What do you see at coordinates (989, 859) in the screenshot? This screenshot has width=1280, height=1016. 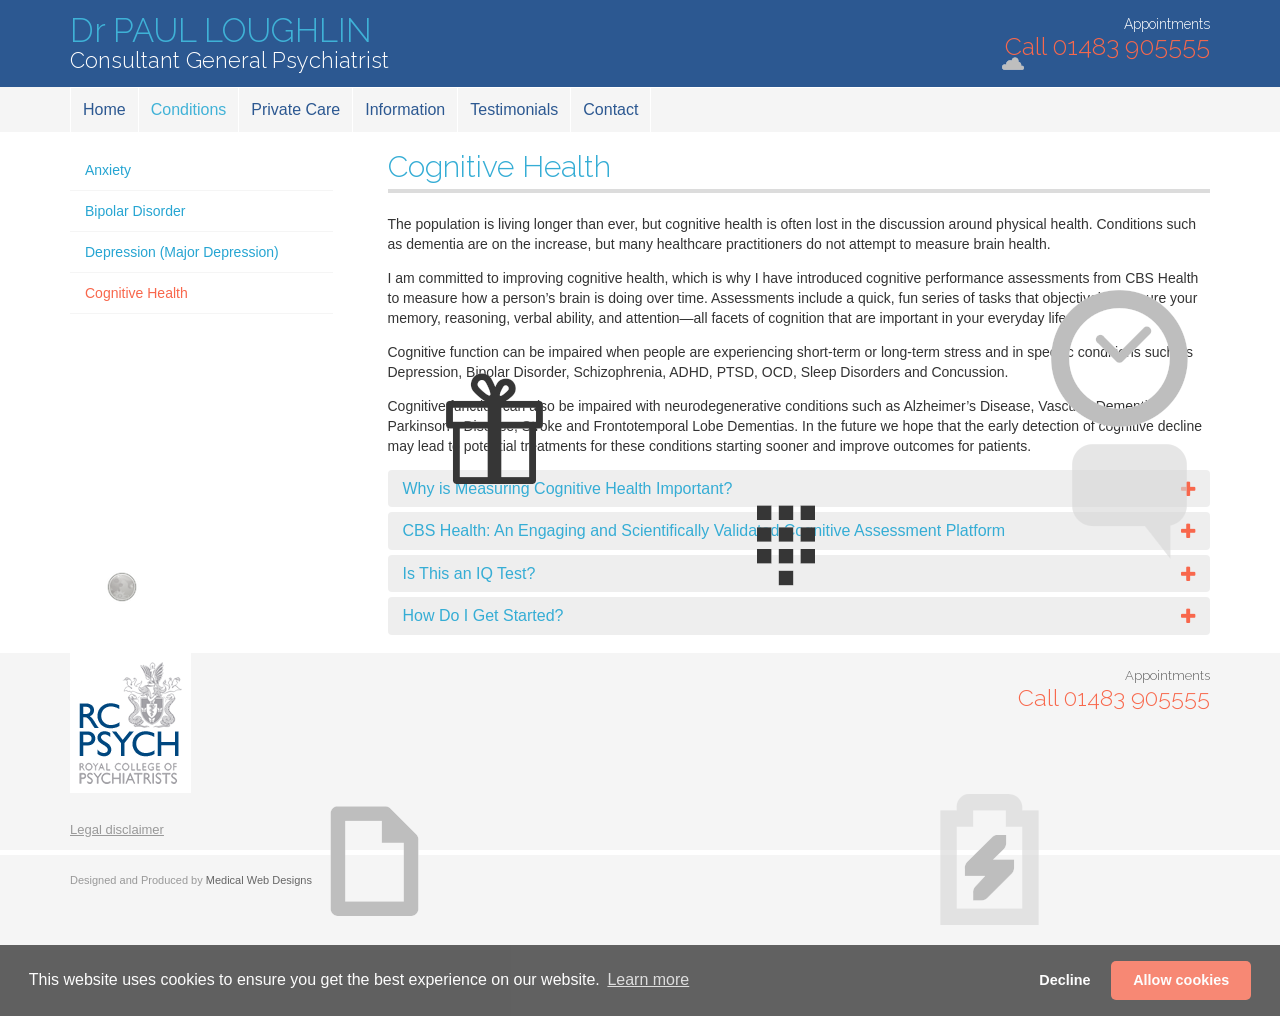 I see `indicates device is connected to power` at bounding box center [989, 859].